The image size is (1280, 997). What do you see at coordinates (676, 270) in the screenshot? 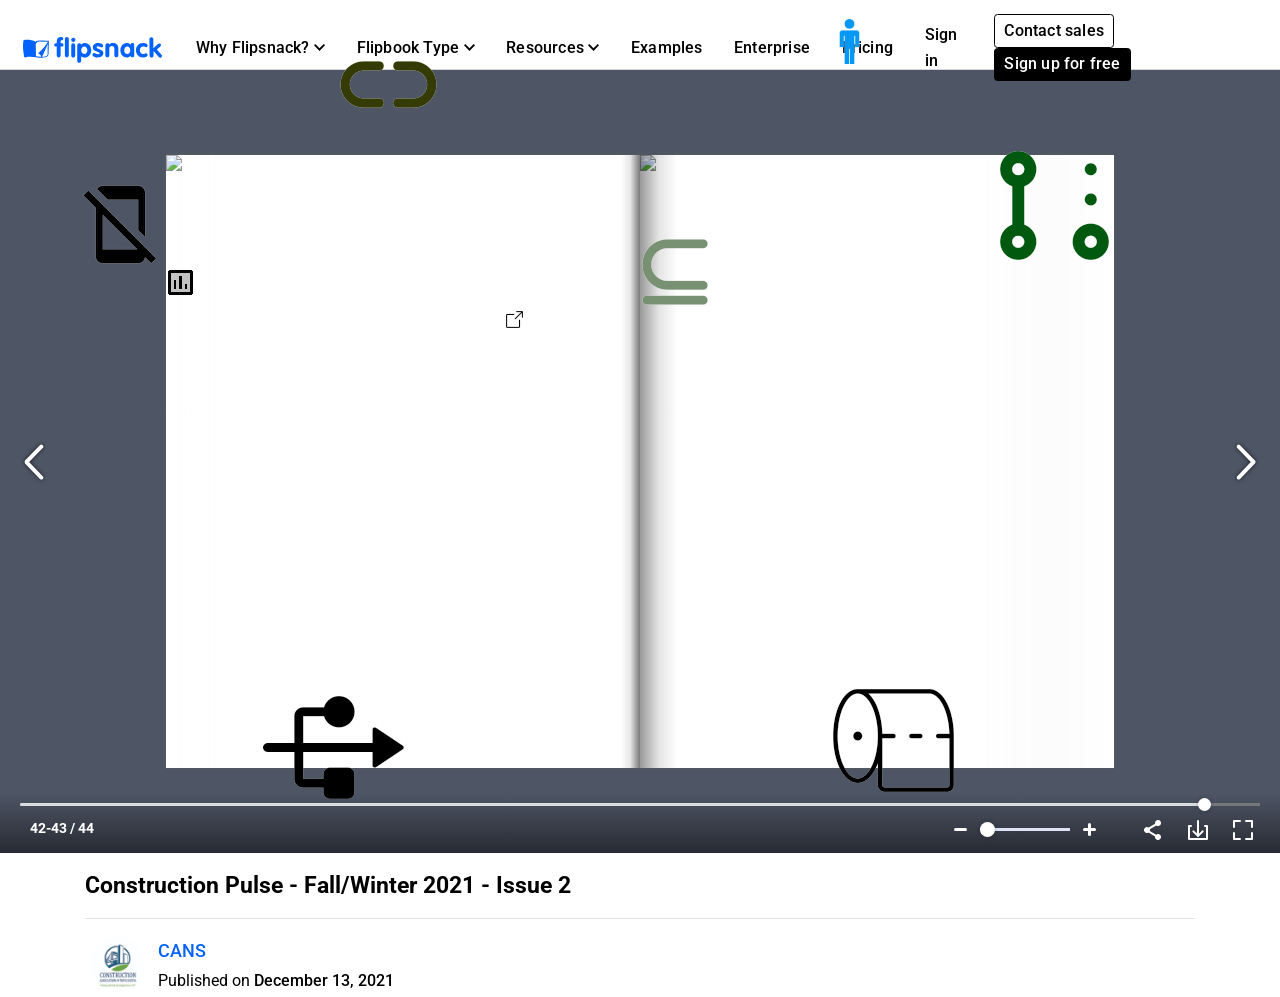
I see `indicates a subset relationship in mathematical notation` at bounding box center [676, 270].